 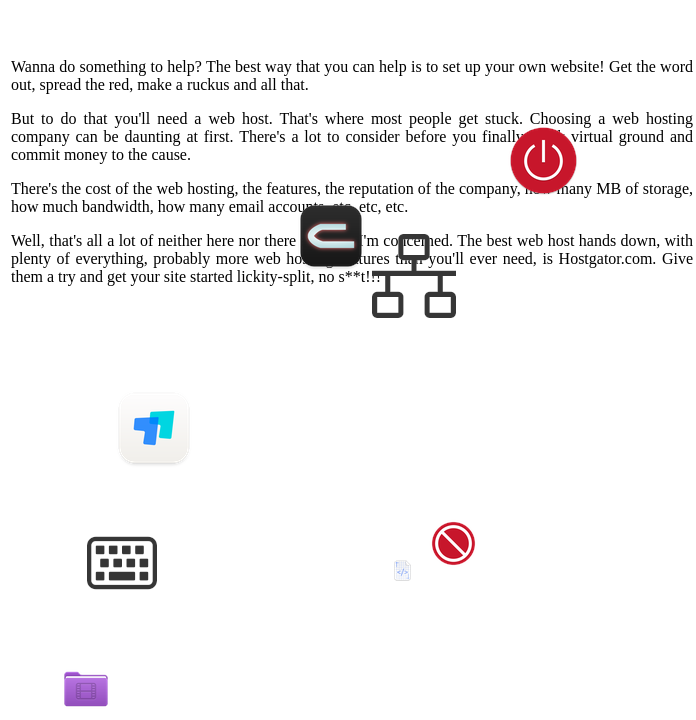 What do you see at coordinates (122, 563) in the screenshot?
I see `open keyboard settings` at bounding box center [122, 563].